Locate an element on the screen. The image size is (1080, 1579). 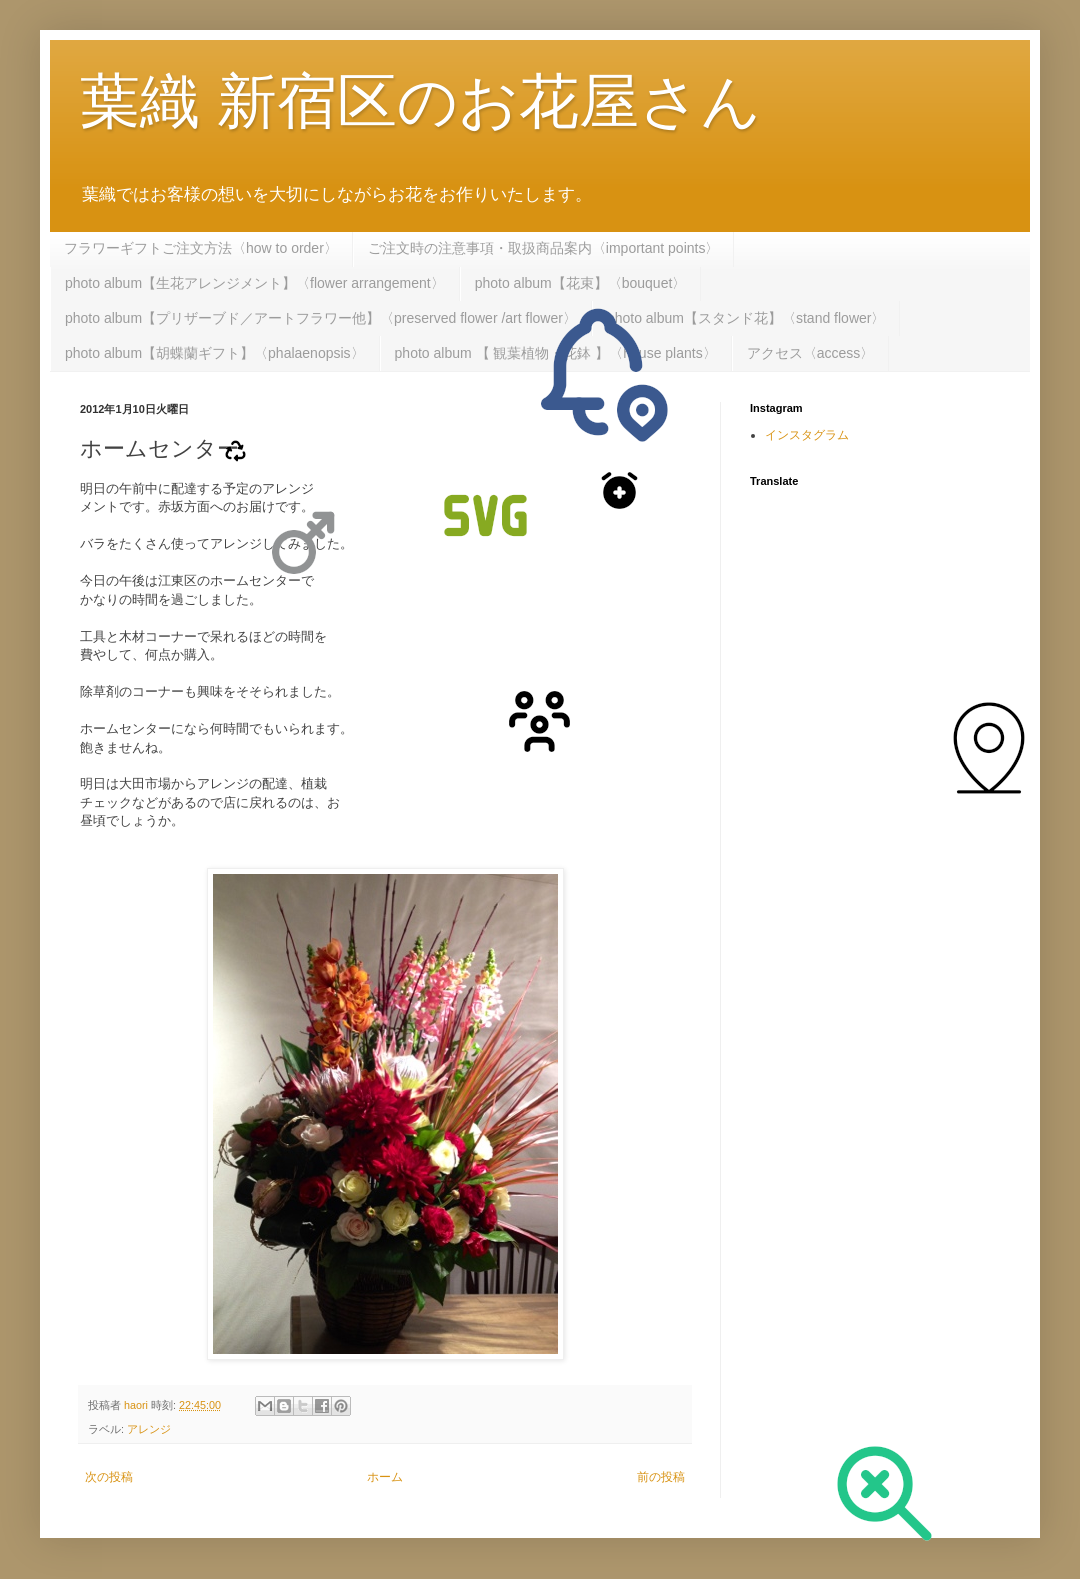
view group members or team roster is located at coordinates (539, 721).